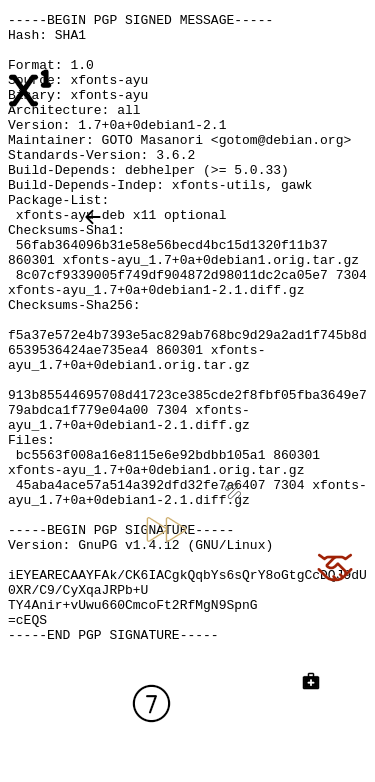  I want to click on access medical or health services, so click(311, 681).